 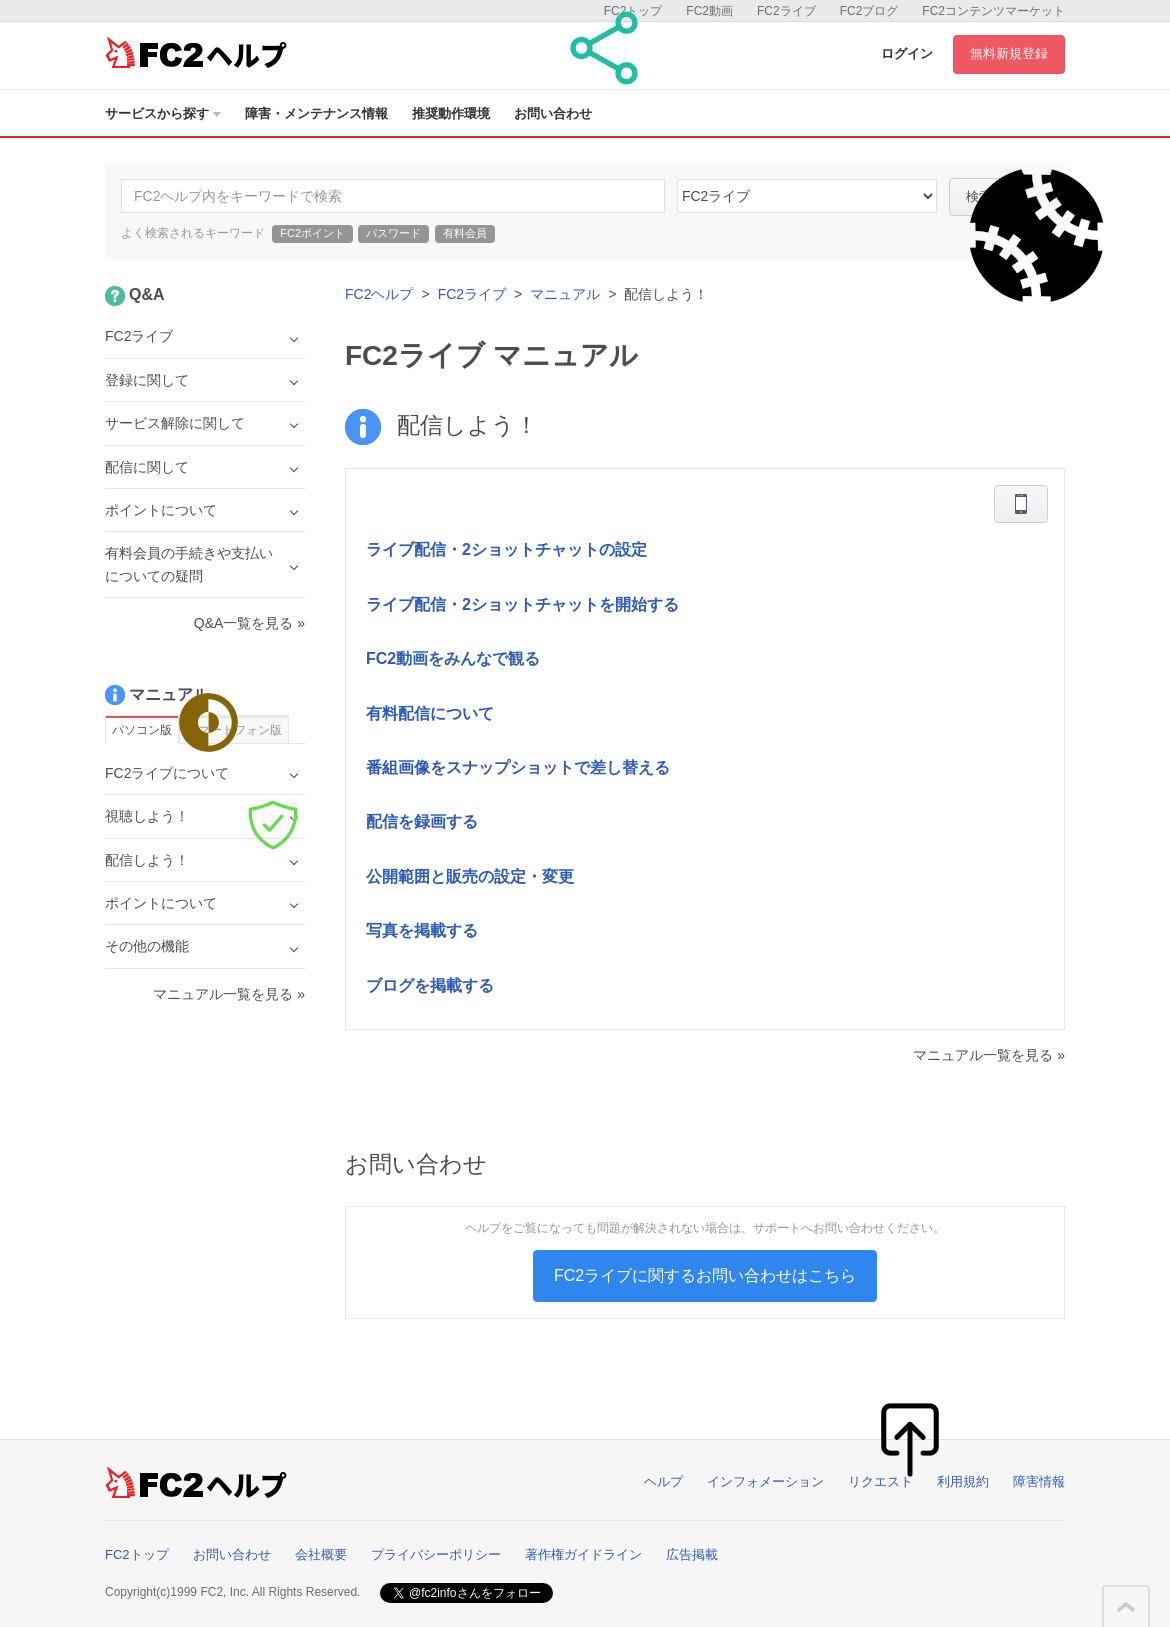 What do you see at coordinates (273, 825) in the screenshot?
I see `indicates verified security or protection status` at bounding box center [273, 825].